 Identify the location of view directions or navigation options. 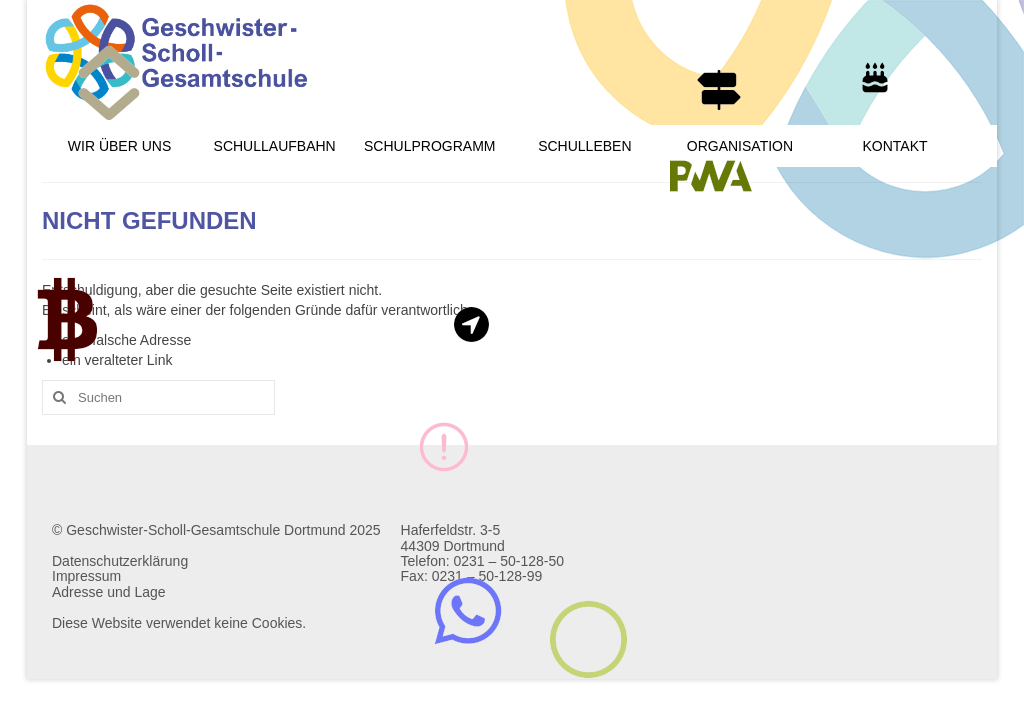
(719, 90).